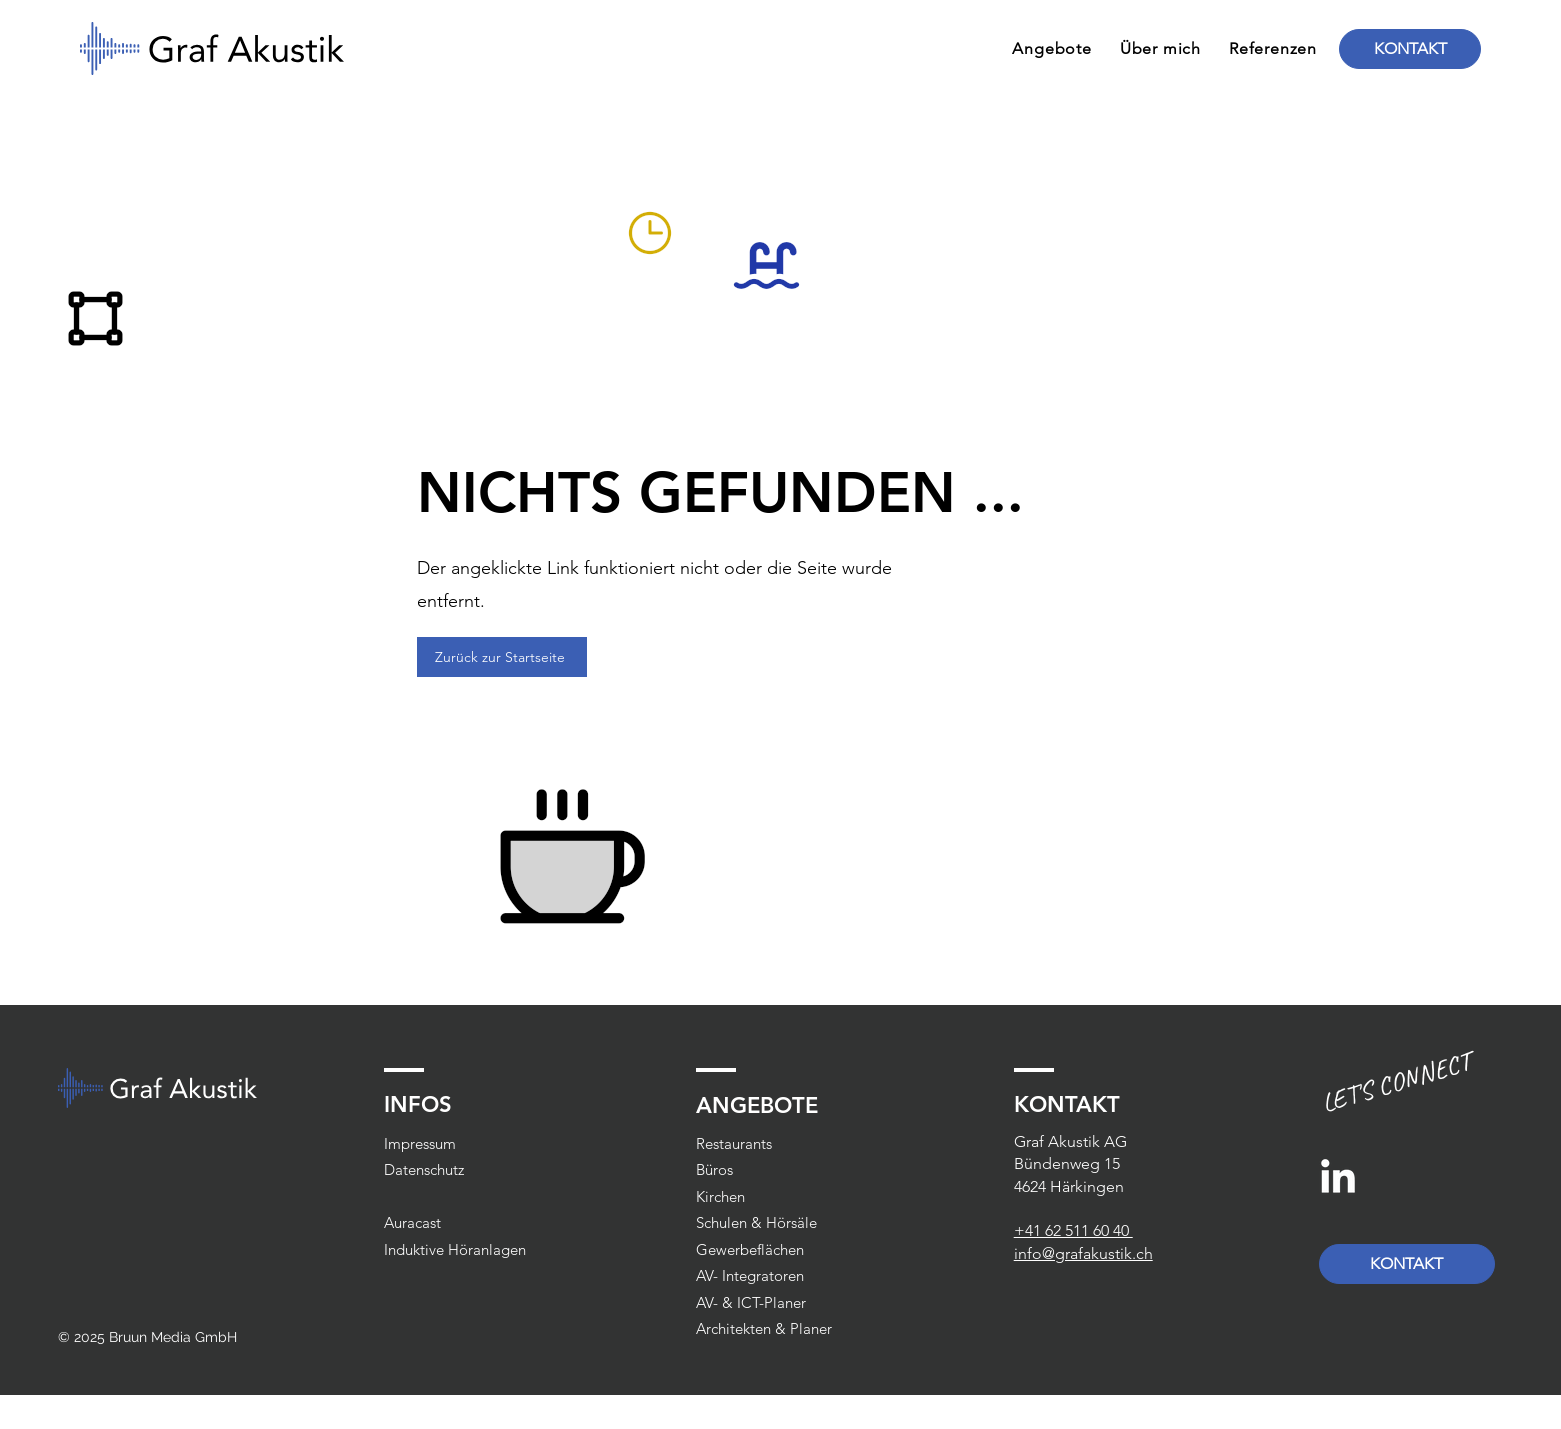 The image size is (1561, 1429). I want to click on access pool or swimming facilities, so click(766, 265).